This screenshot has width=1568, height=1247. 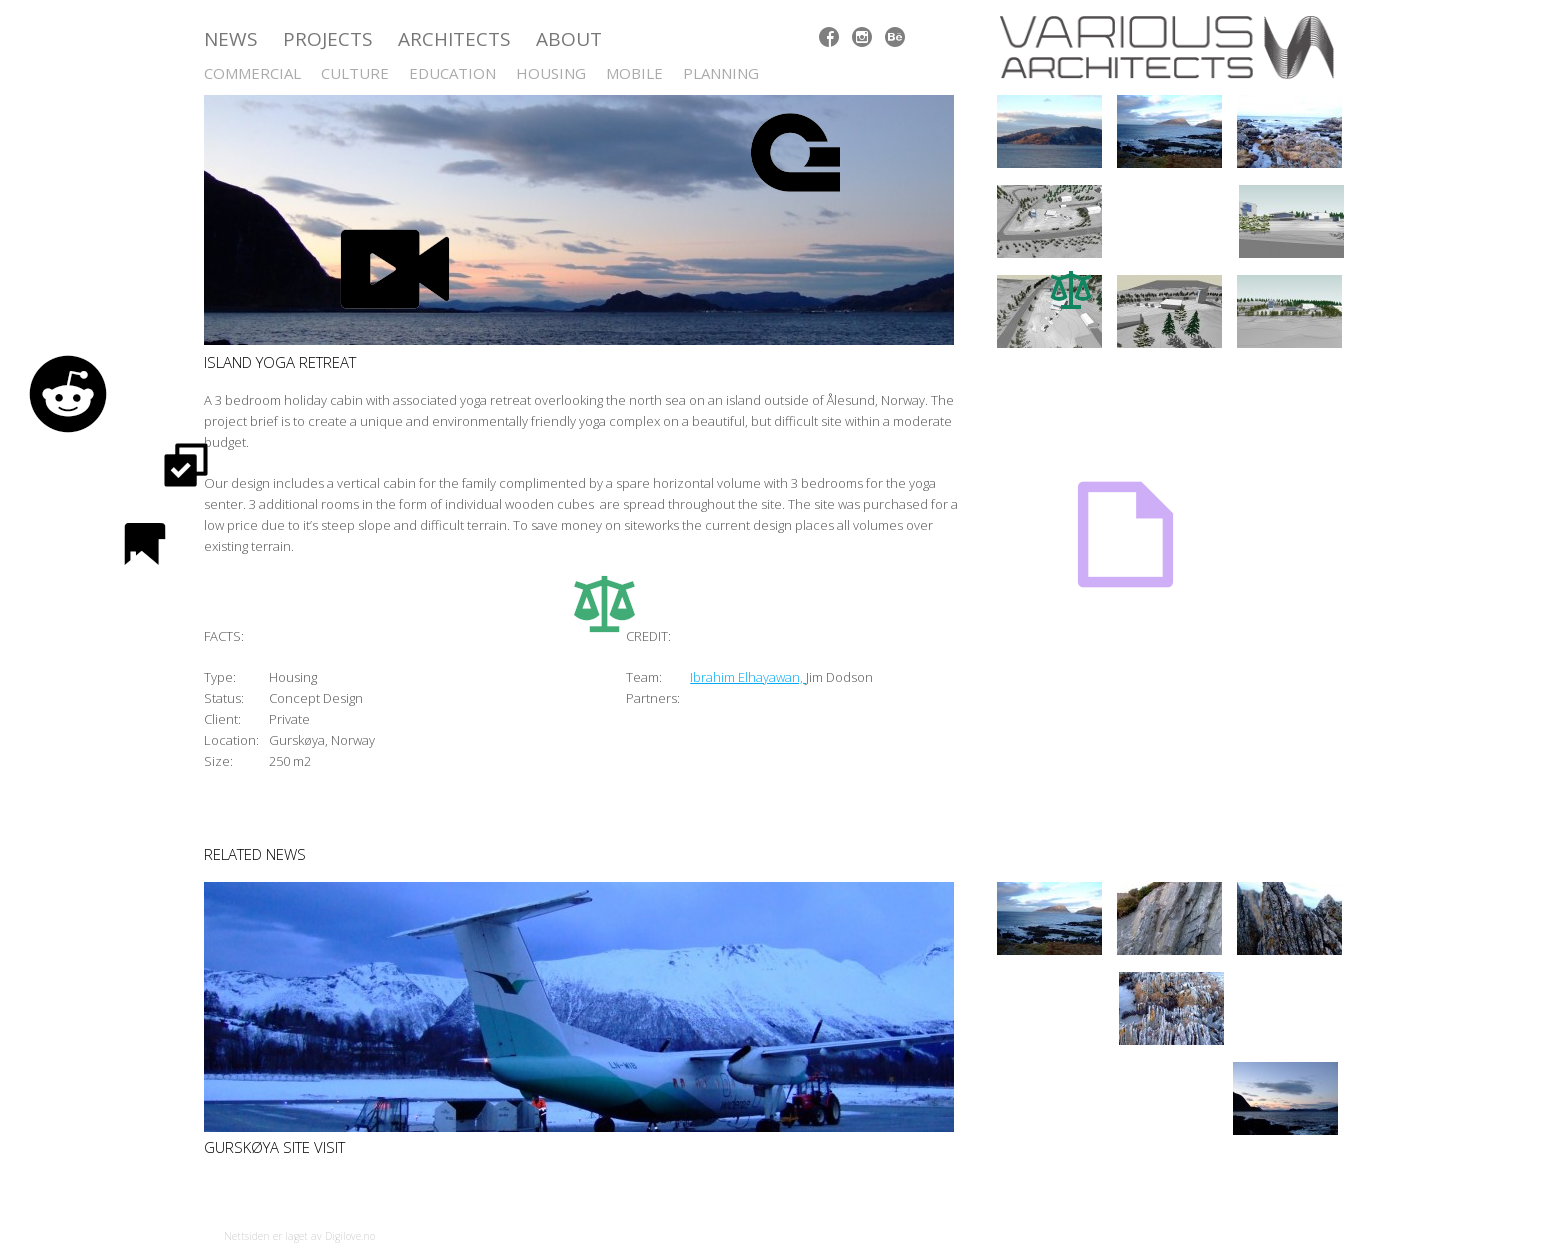 What do you see at coordinates (604, 605) in the screenshot?
I see `access legal or terms of service information` at bounding box center [604, 605].